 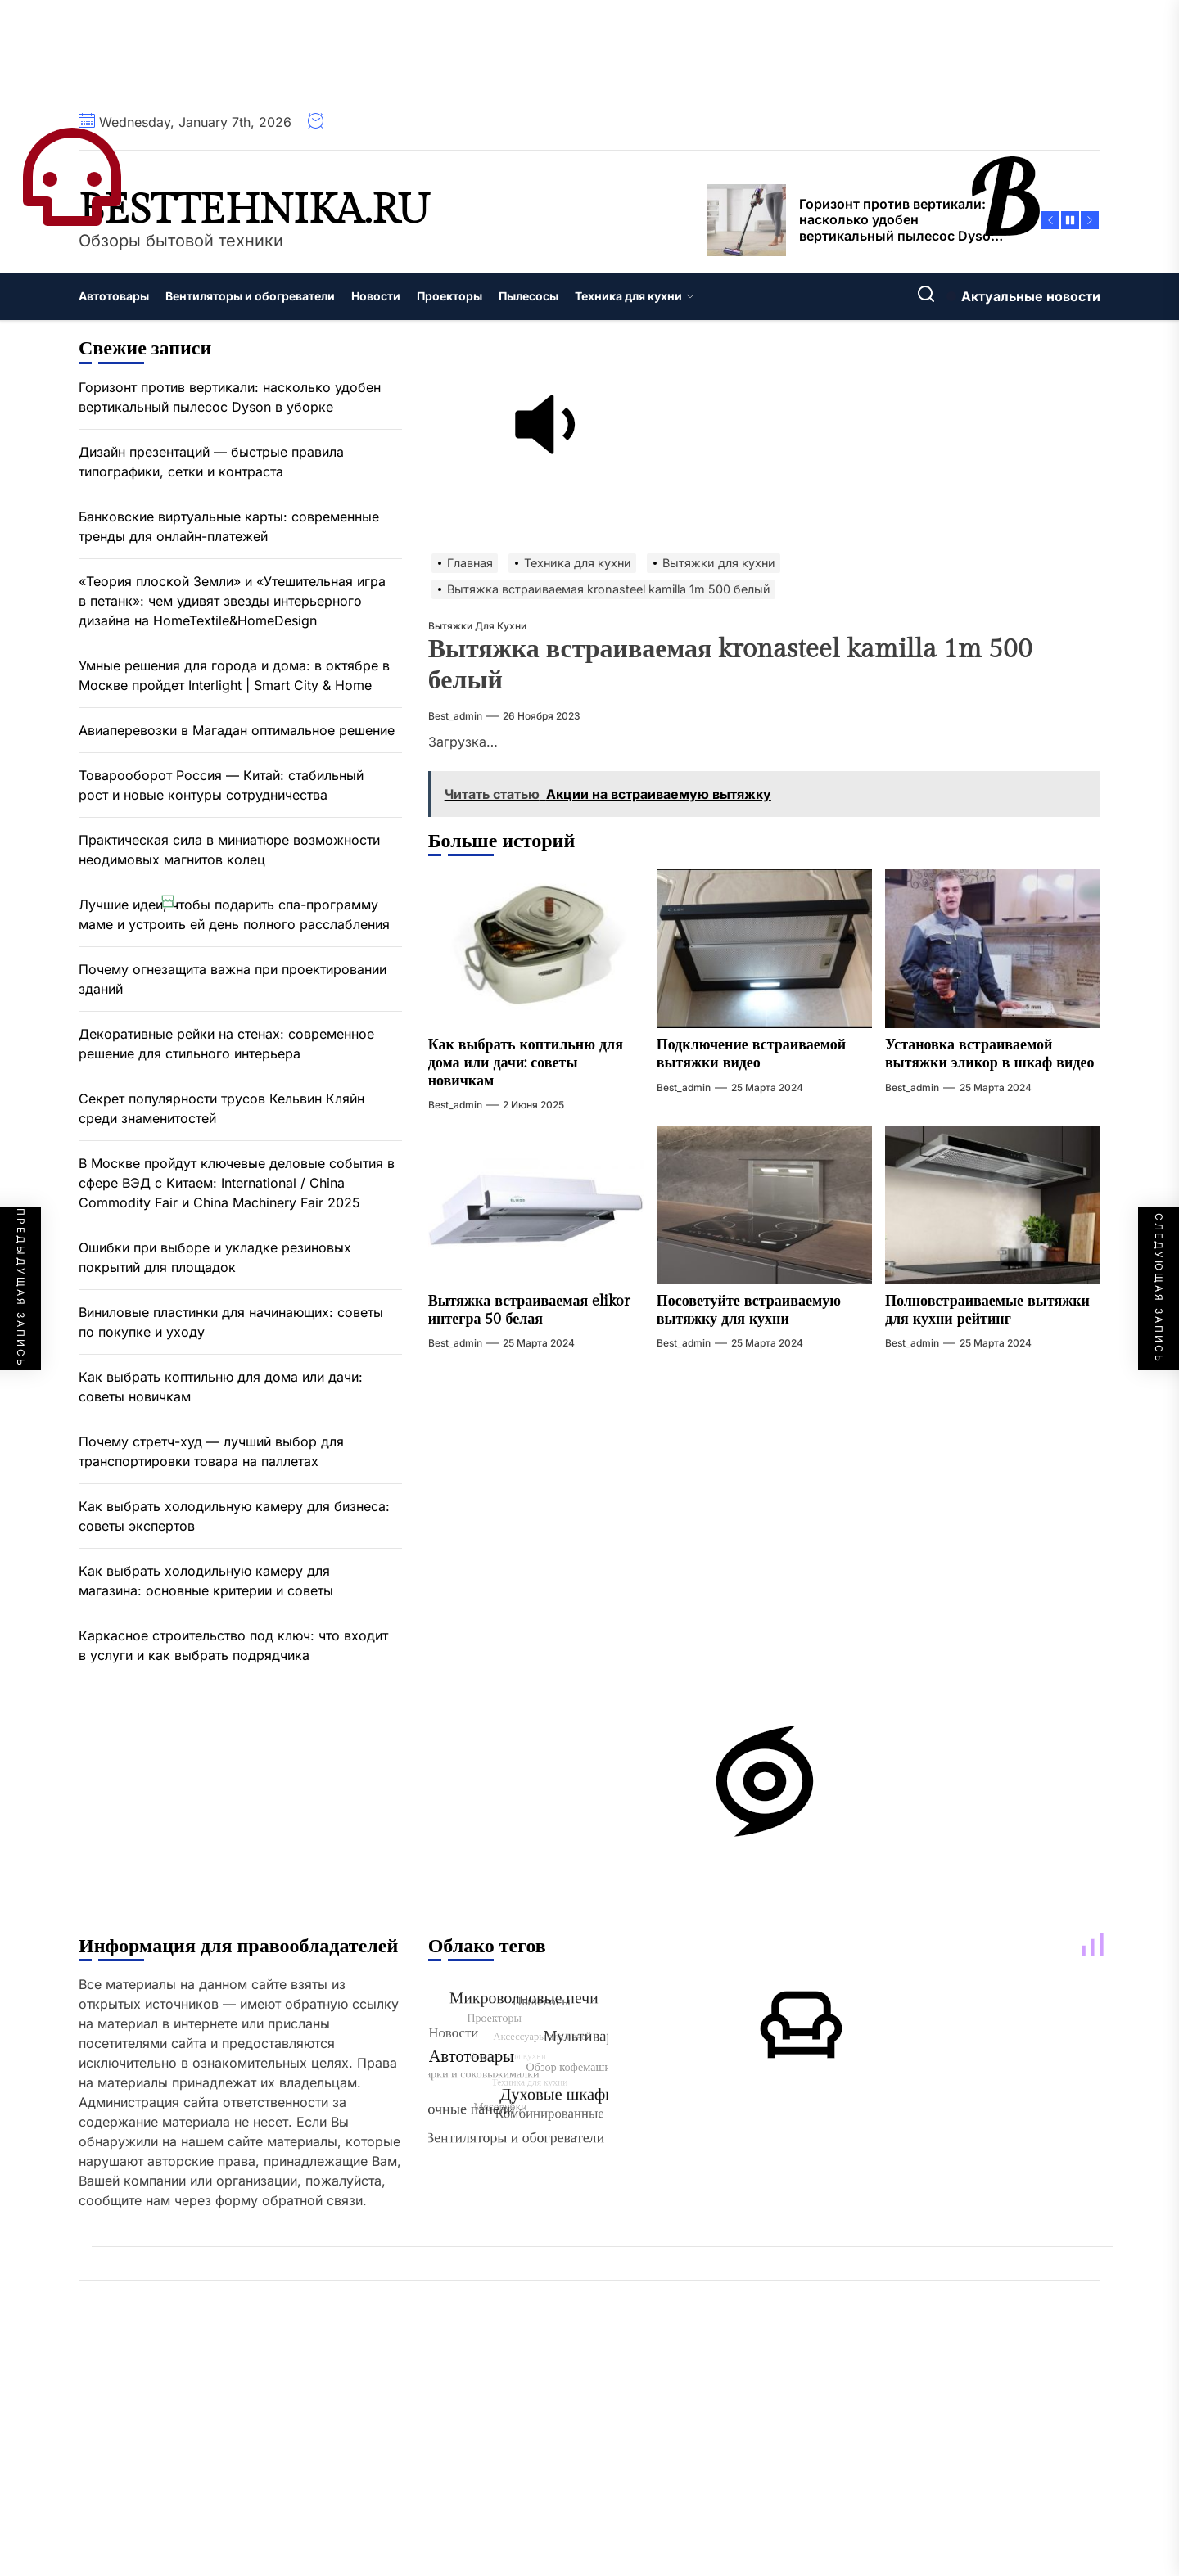 What do you see at coordinates (168, 901) in the screenshot?
I see `browse or open the store` at bounding box center [168, 901].